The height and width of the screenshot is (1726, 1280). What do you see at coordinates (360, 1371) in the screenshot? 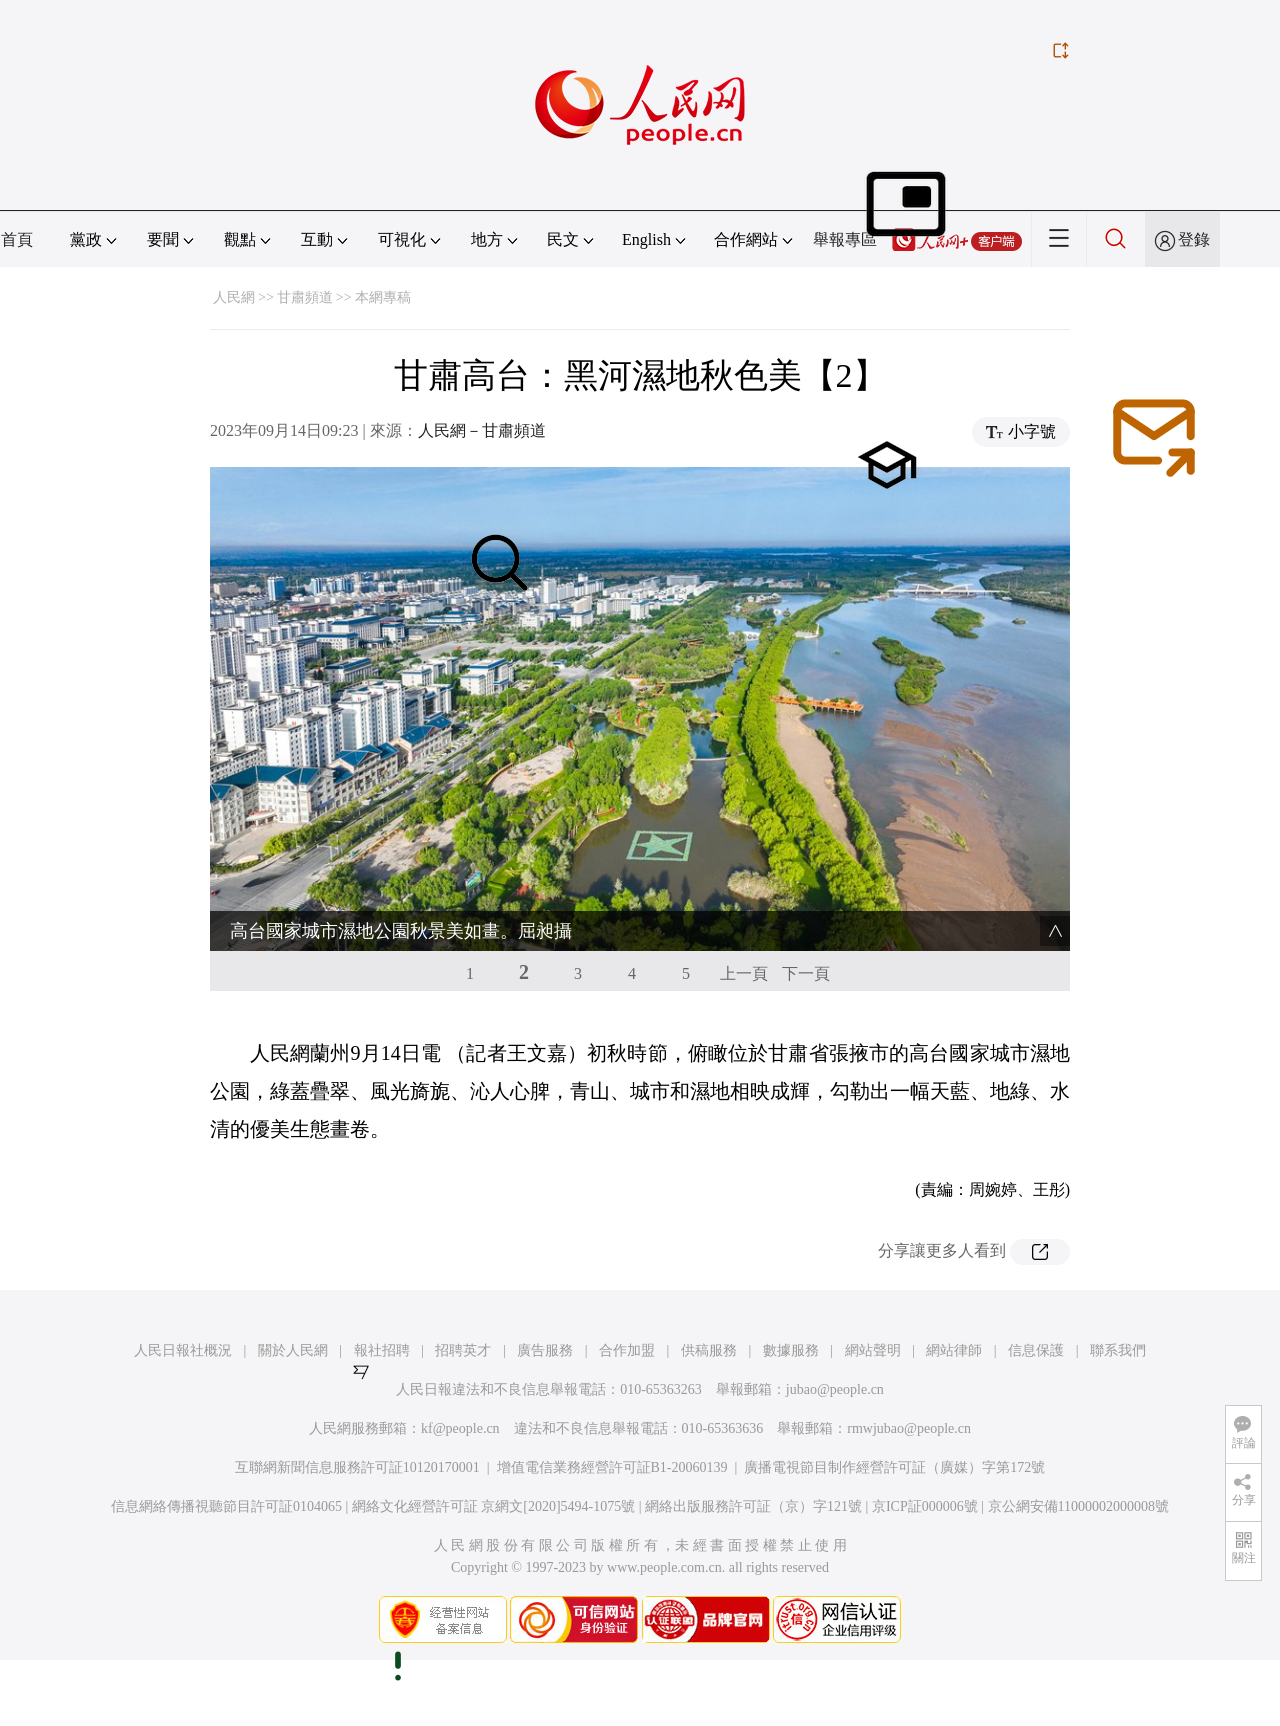
I see `flag or bookmark an item` at bounding box center [360, 1371].